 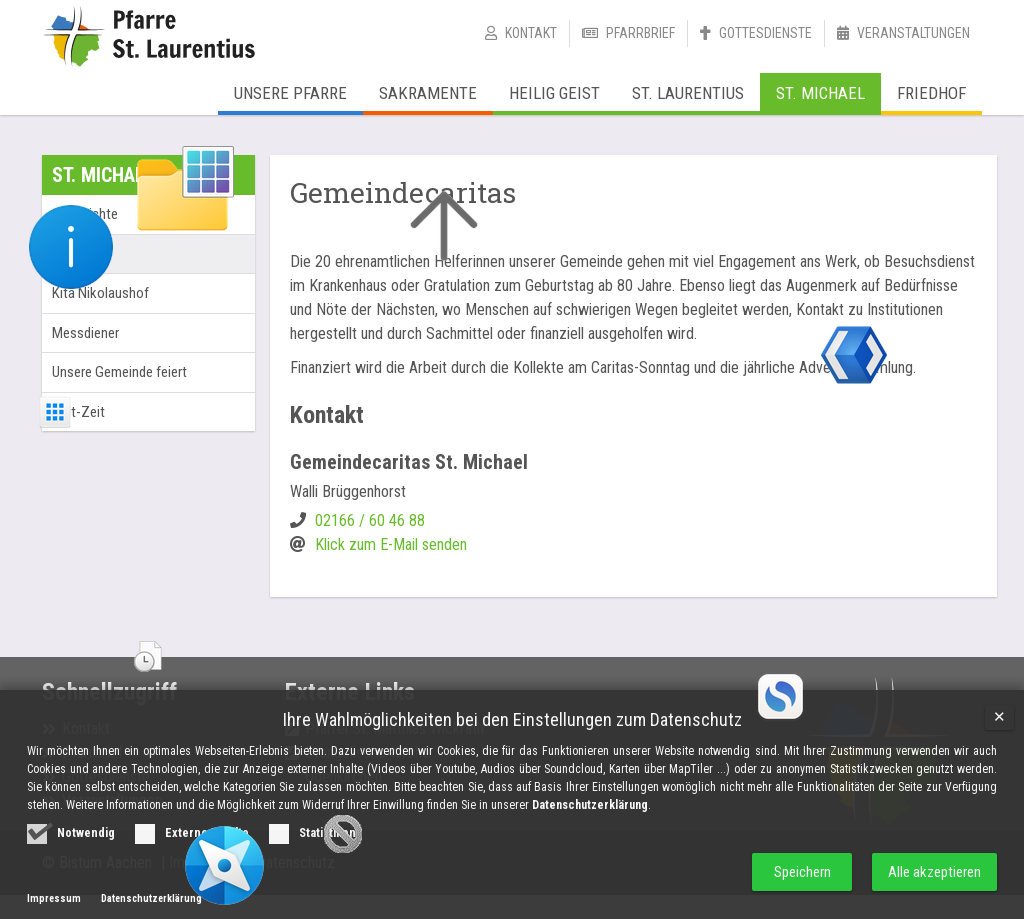 I want to click on view items in grid layout, so click(x=55, y=412).